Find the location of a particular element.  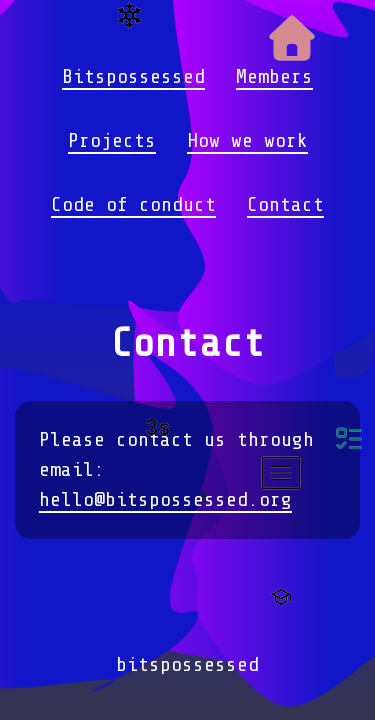

set a 3-second timer is located at coordinates (157, 427).